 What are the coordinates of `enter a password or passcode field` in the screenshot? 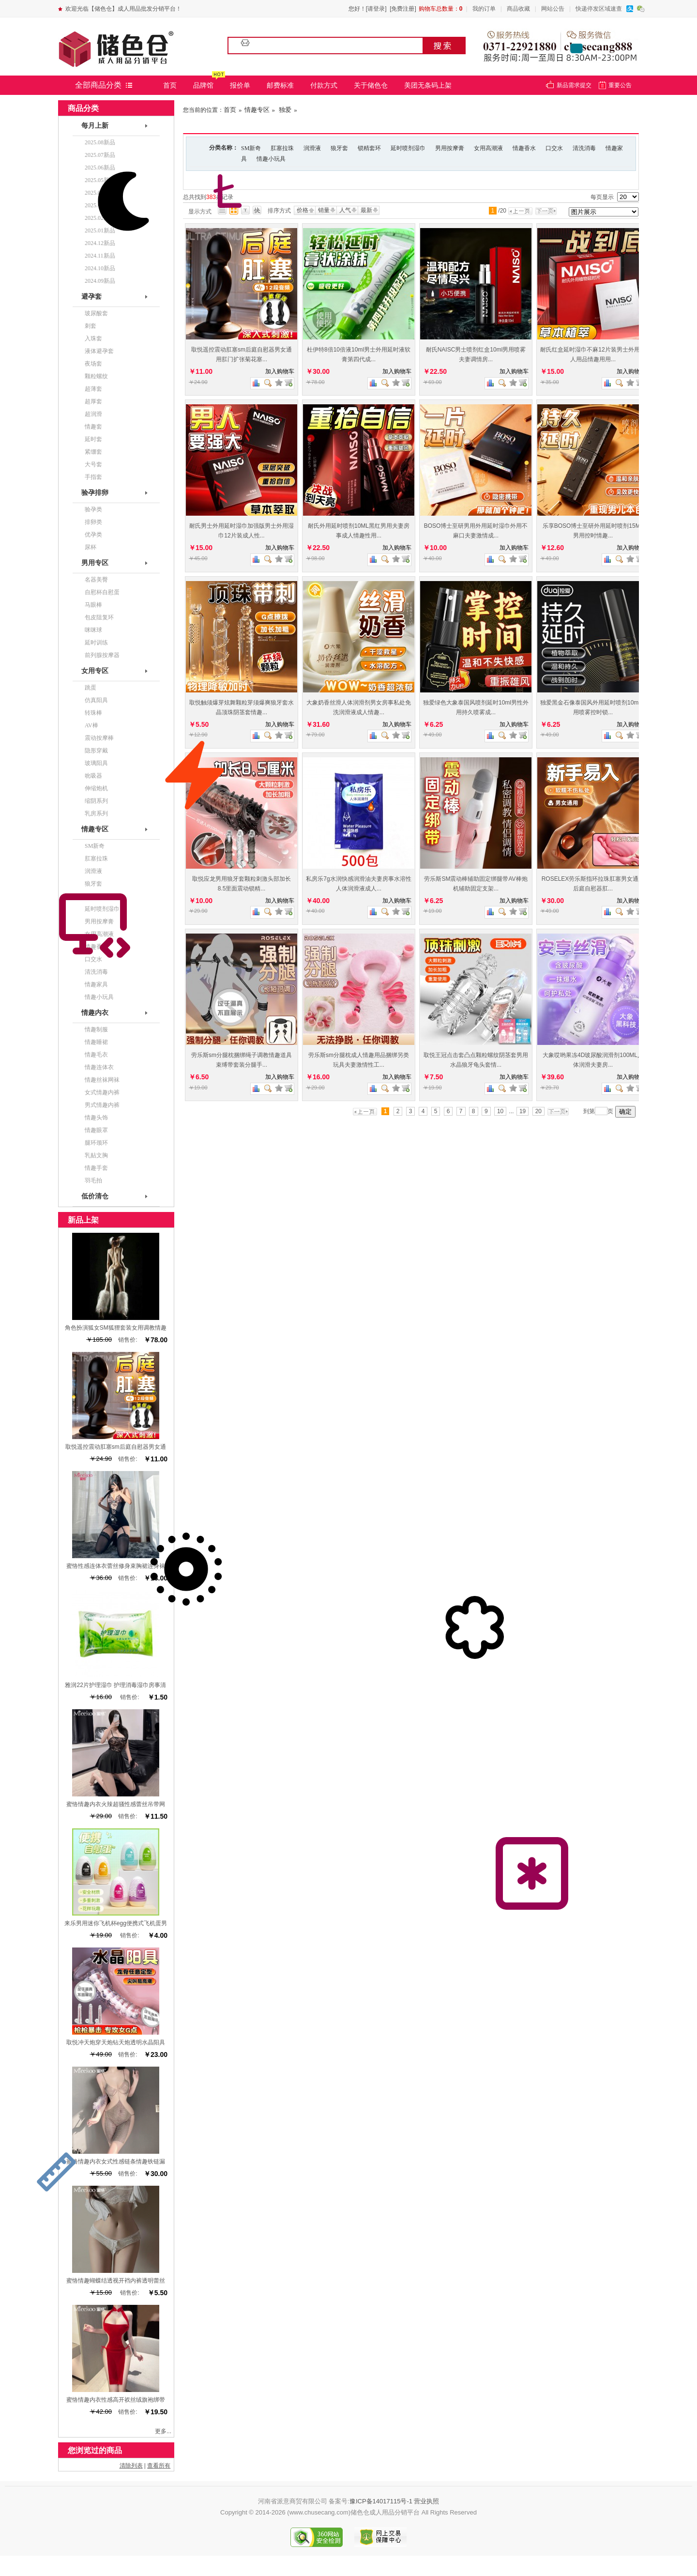 It's located at (532, 1873).